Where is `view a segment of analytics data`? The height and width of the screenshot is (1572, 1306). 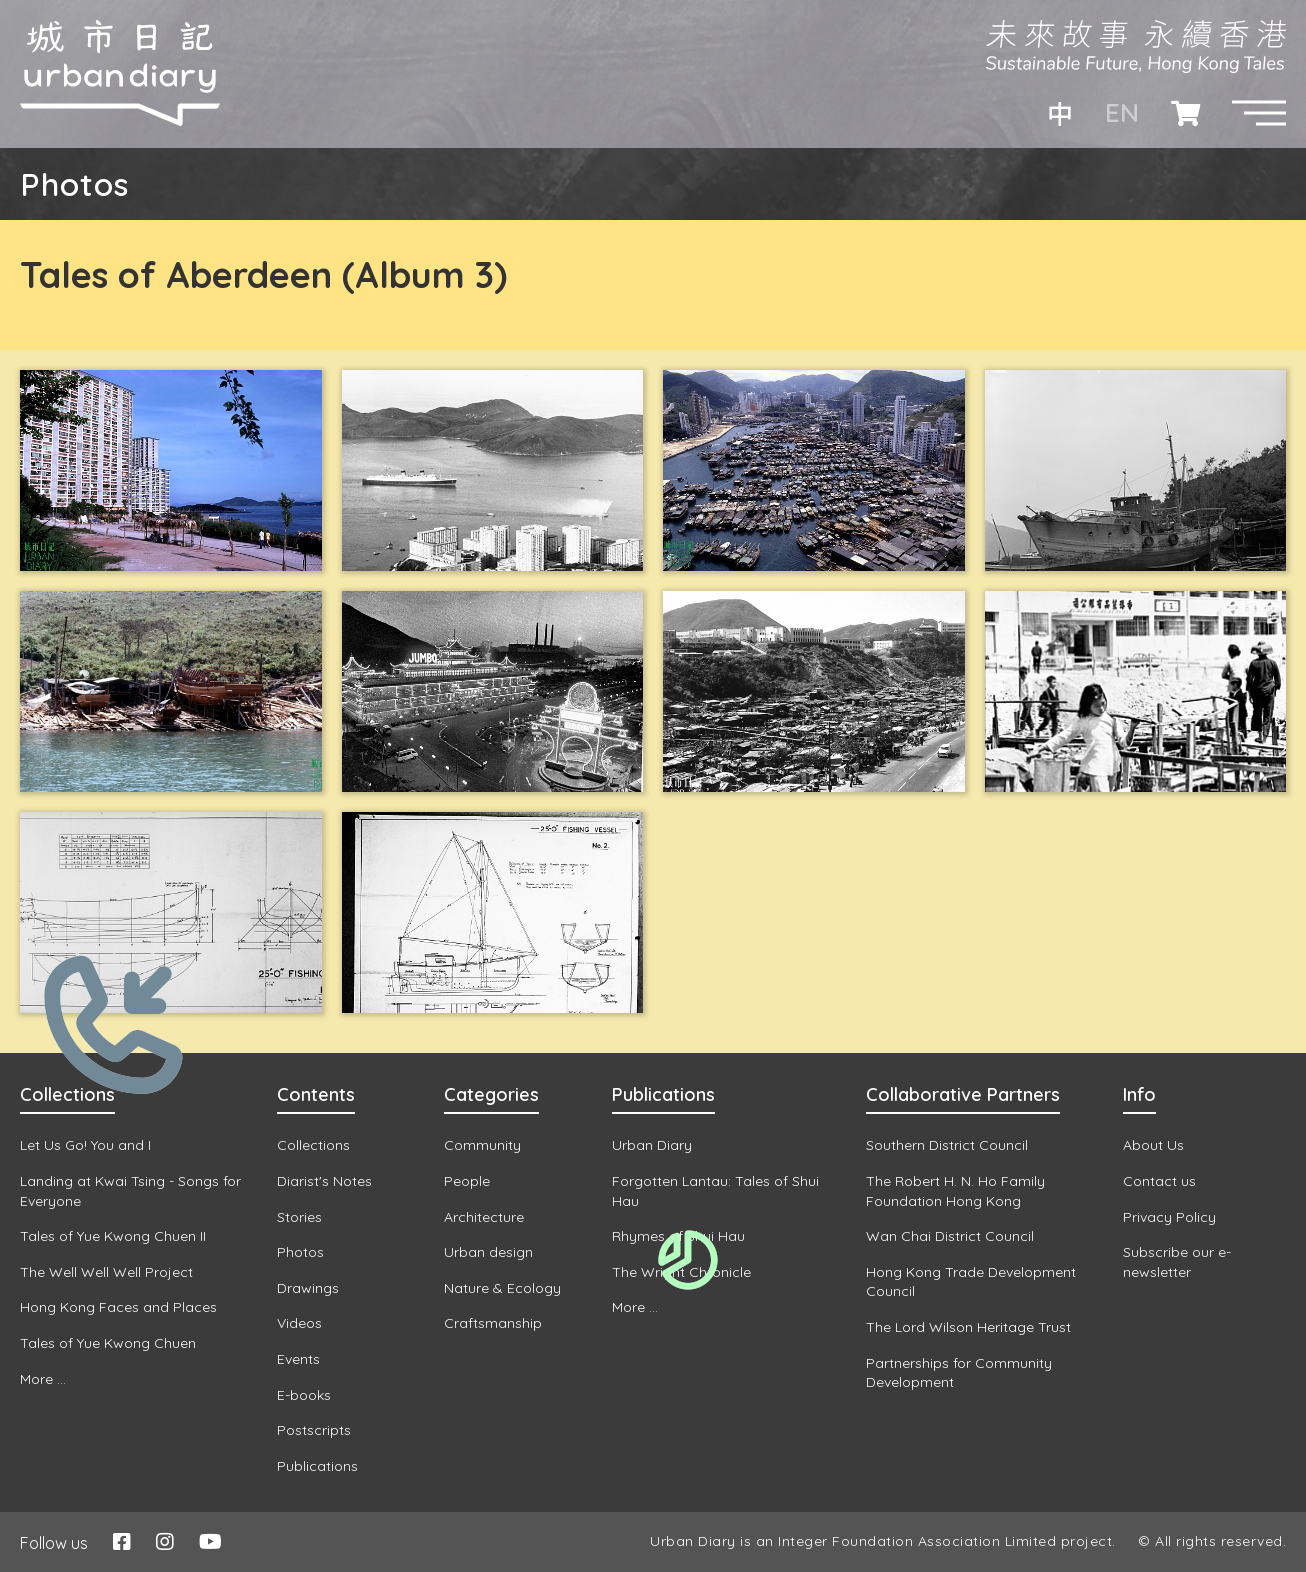 view a segment of analytics data is located at coordinates (688, 1260).